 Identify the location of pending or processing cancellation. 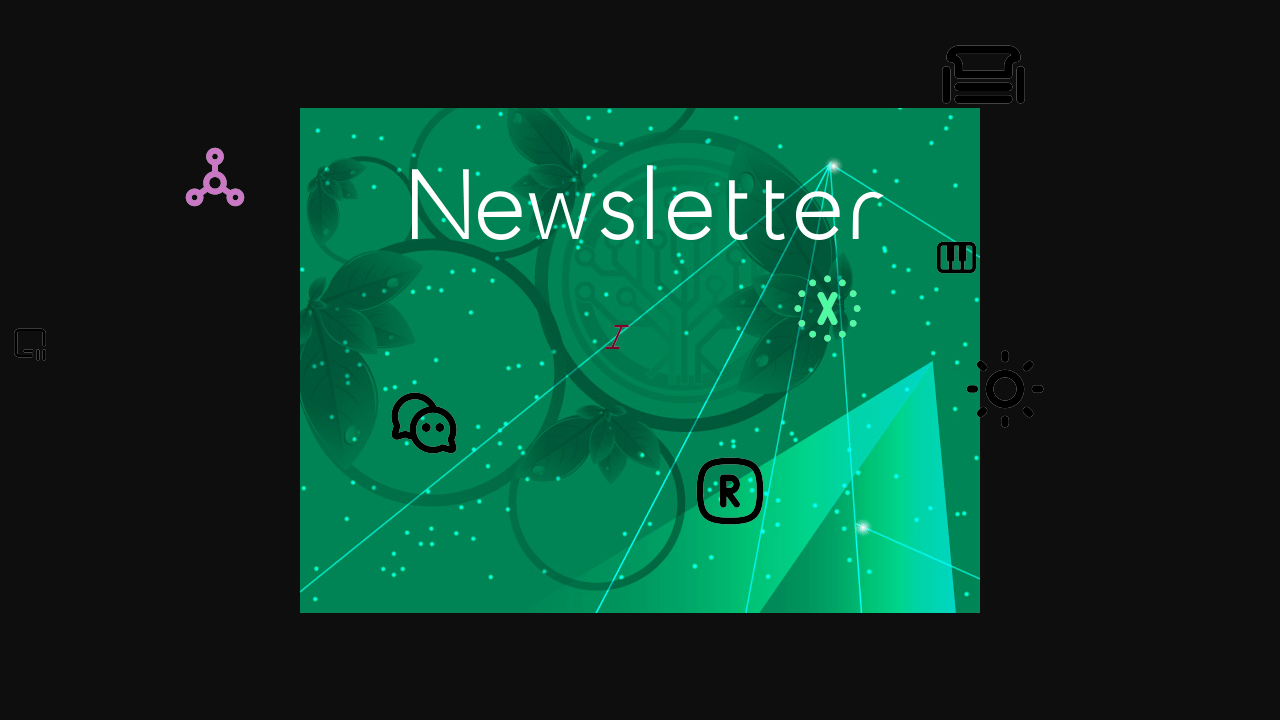
(827, 308).